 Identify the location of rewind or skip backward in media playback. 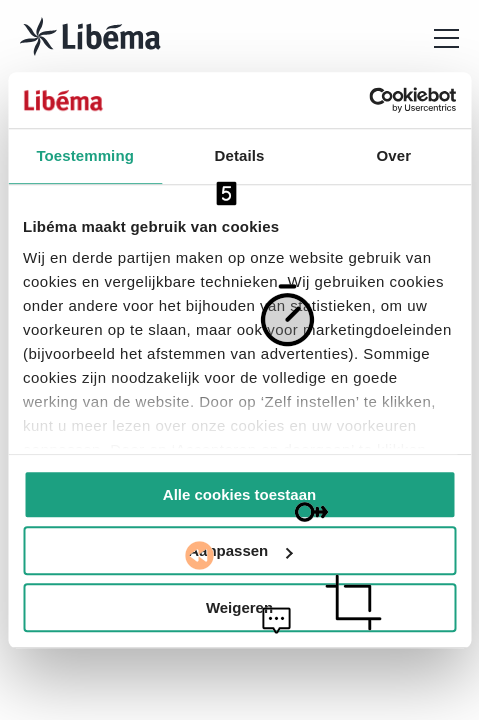
(199, 555).